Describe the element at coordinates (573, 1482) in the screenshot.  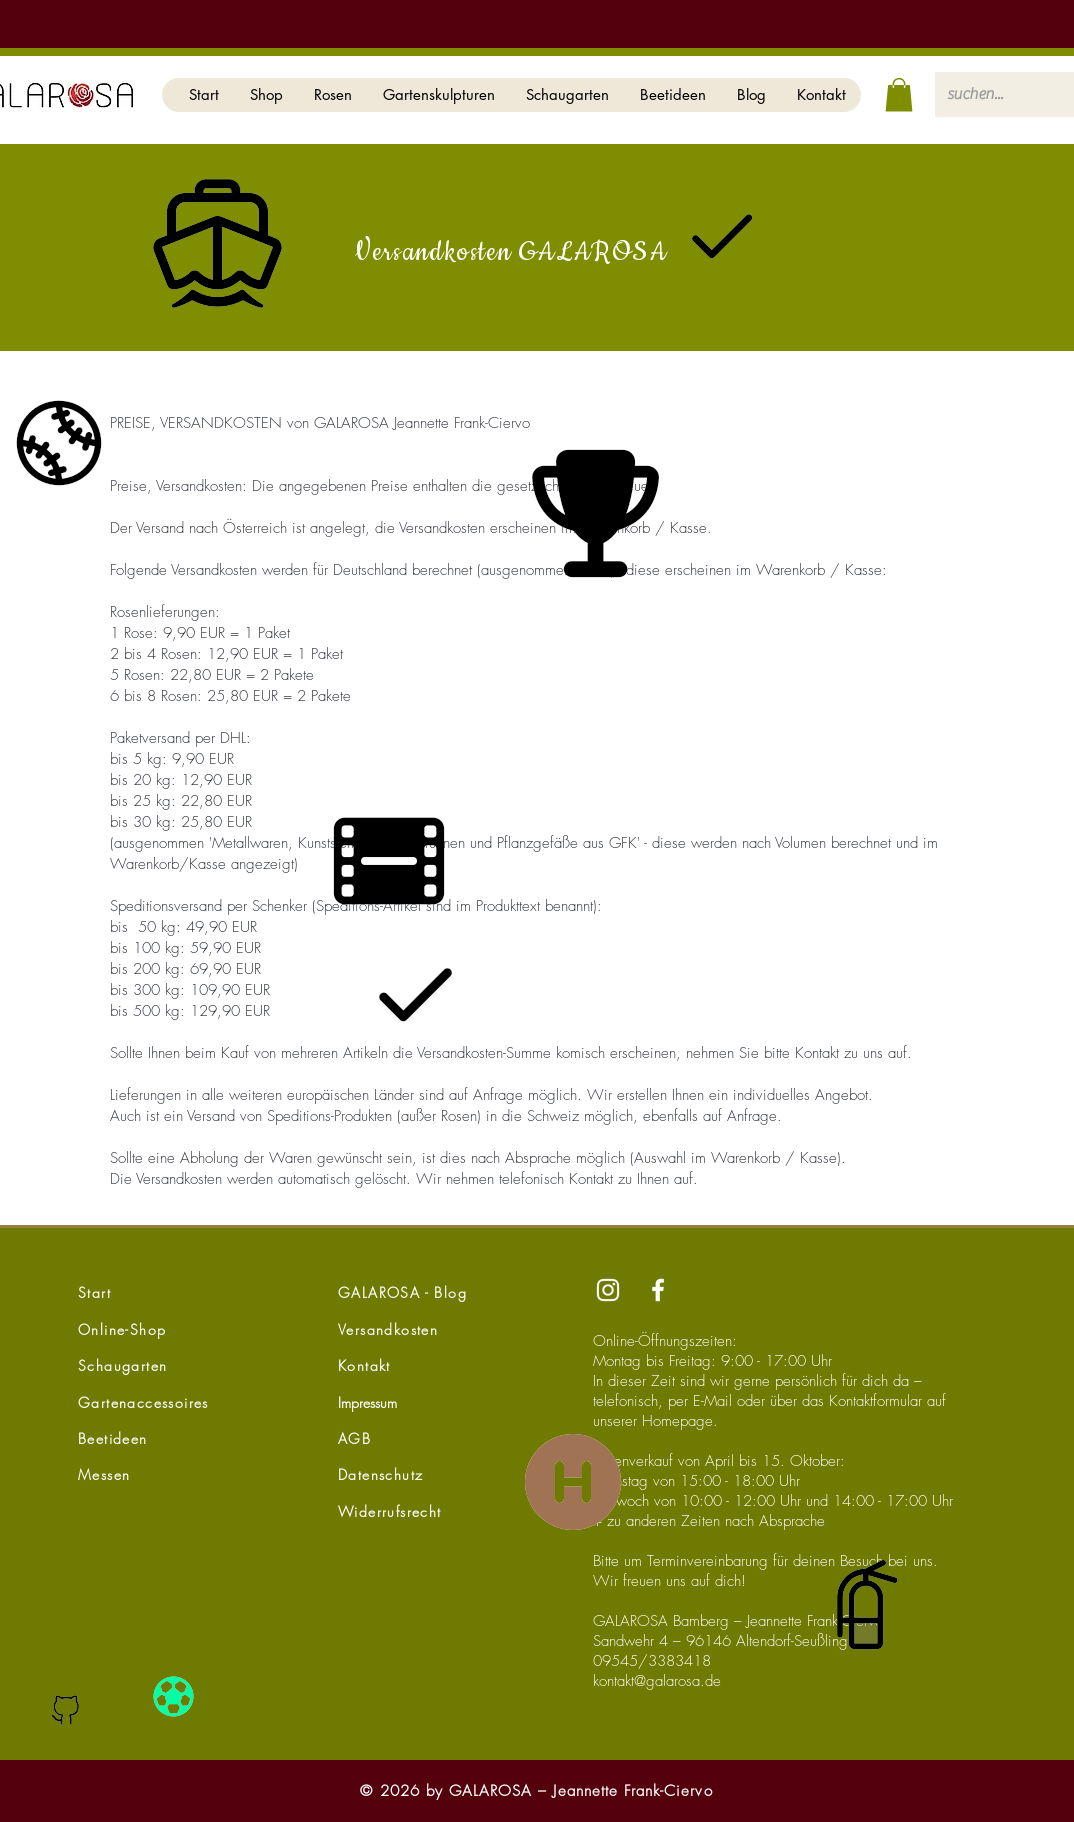
I see `indicates a hospital or medical facility nearby` at that location.